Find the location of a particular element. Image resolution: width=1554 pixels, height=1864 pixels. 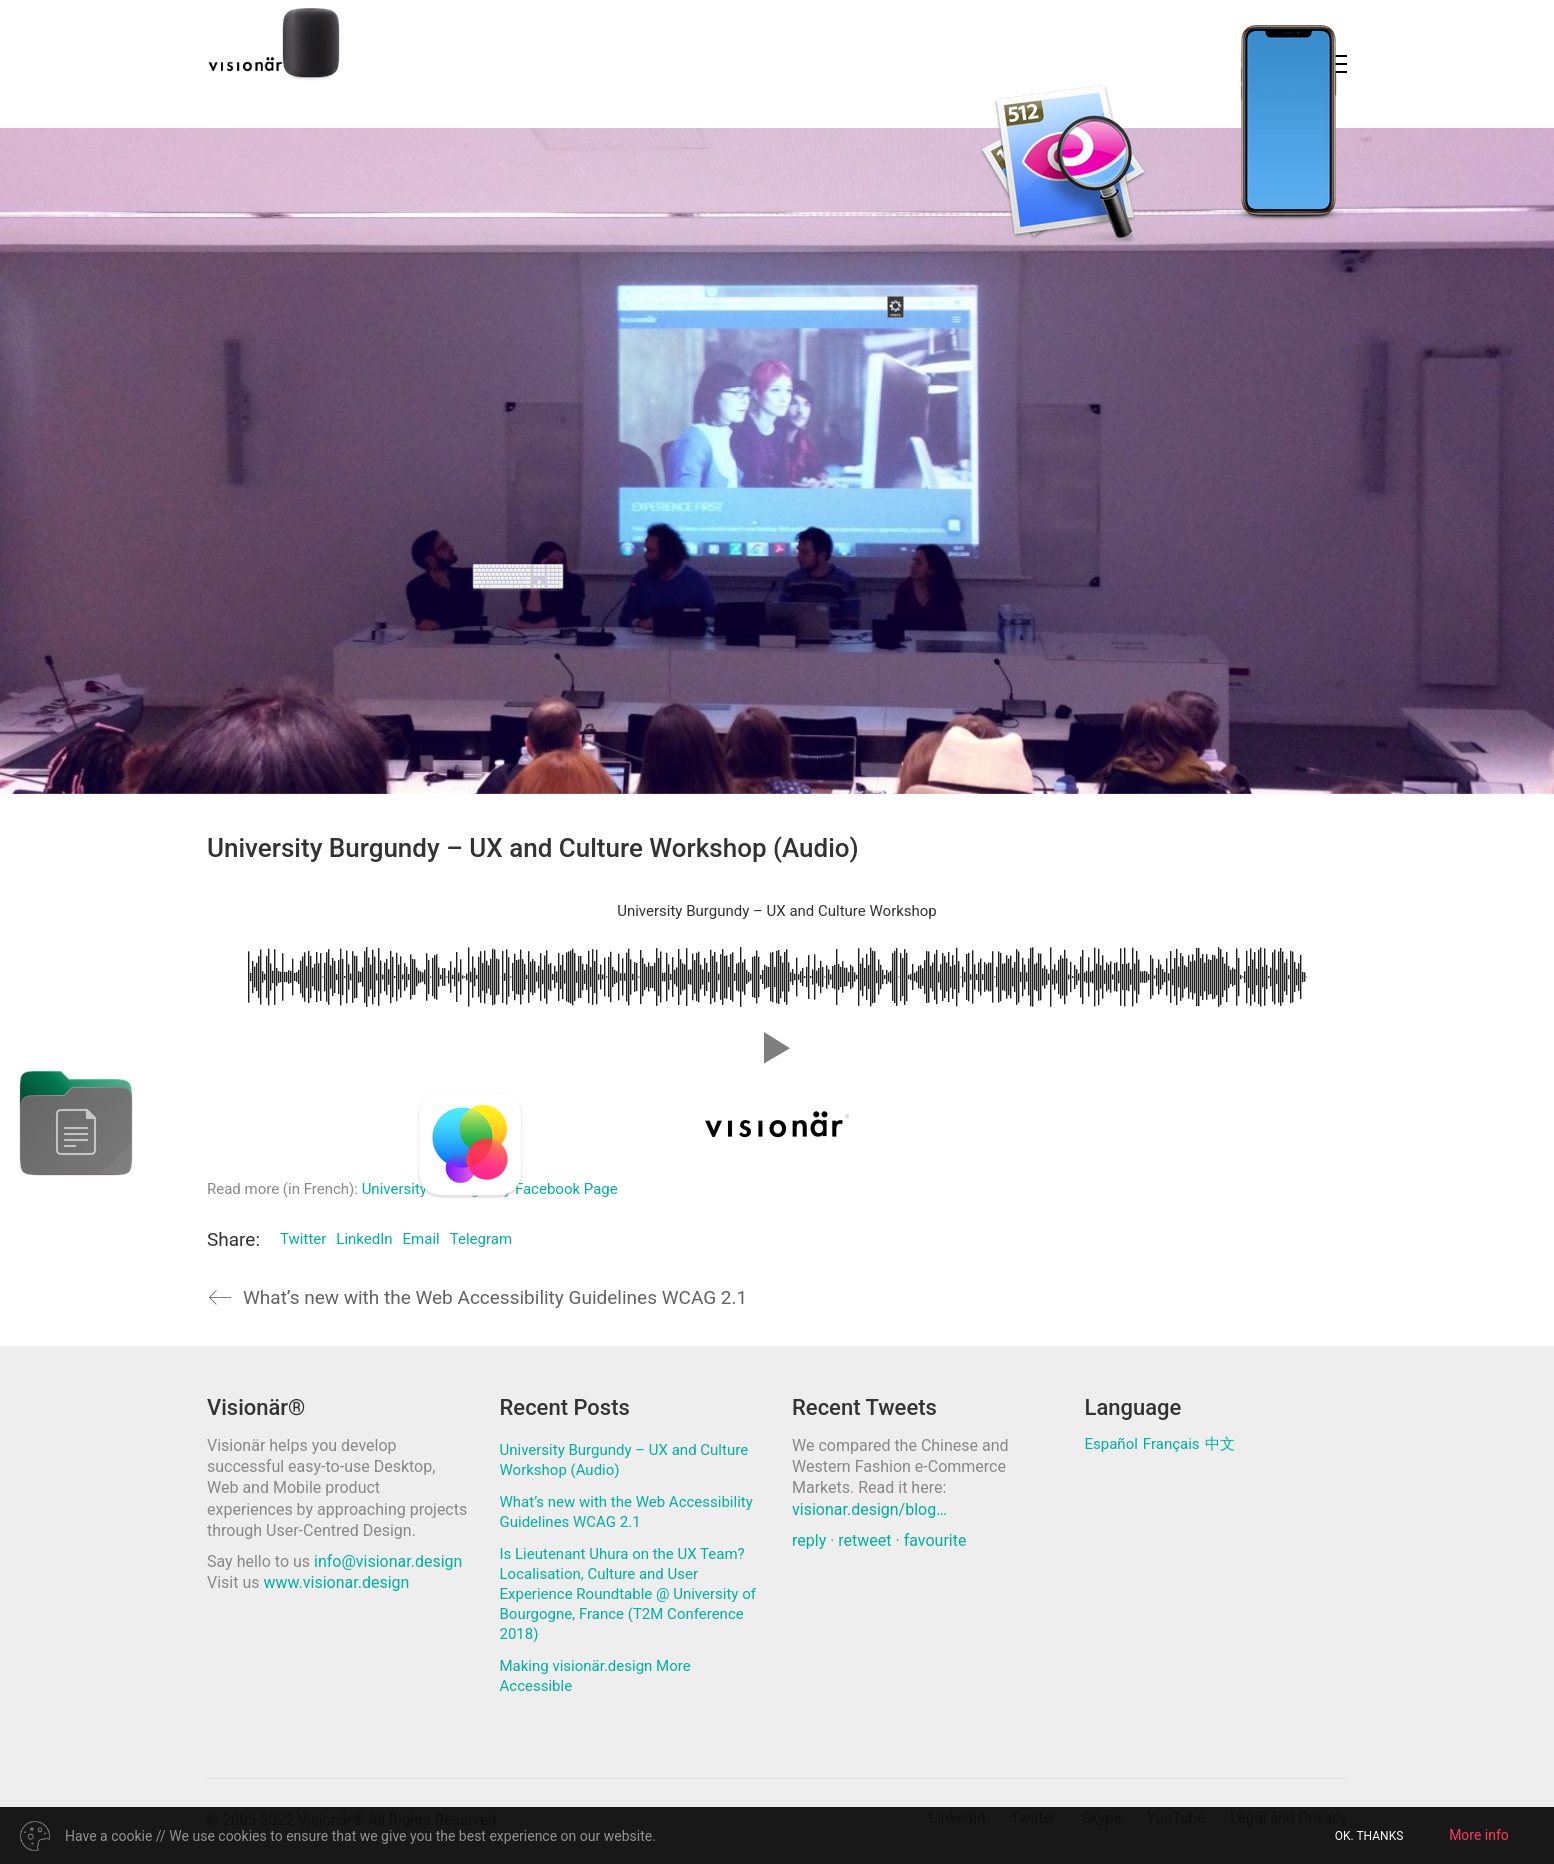

connect a bluetooth keyboard is located at coordinates (518, 576).